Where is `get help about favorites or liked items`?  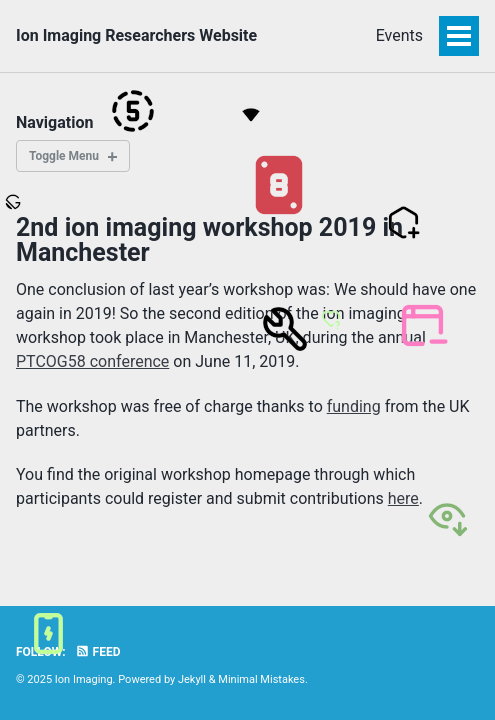
get help about favorites or liked items is located at coordinates (331, 319).